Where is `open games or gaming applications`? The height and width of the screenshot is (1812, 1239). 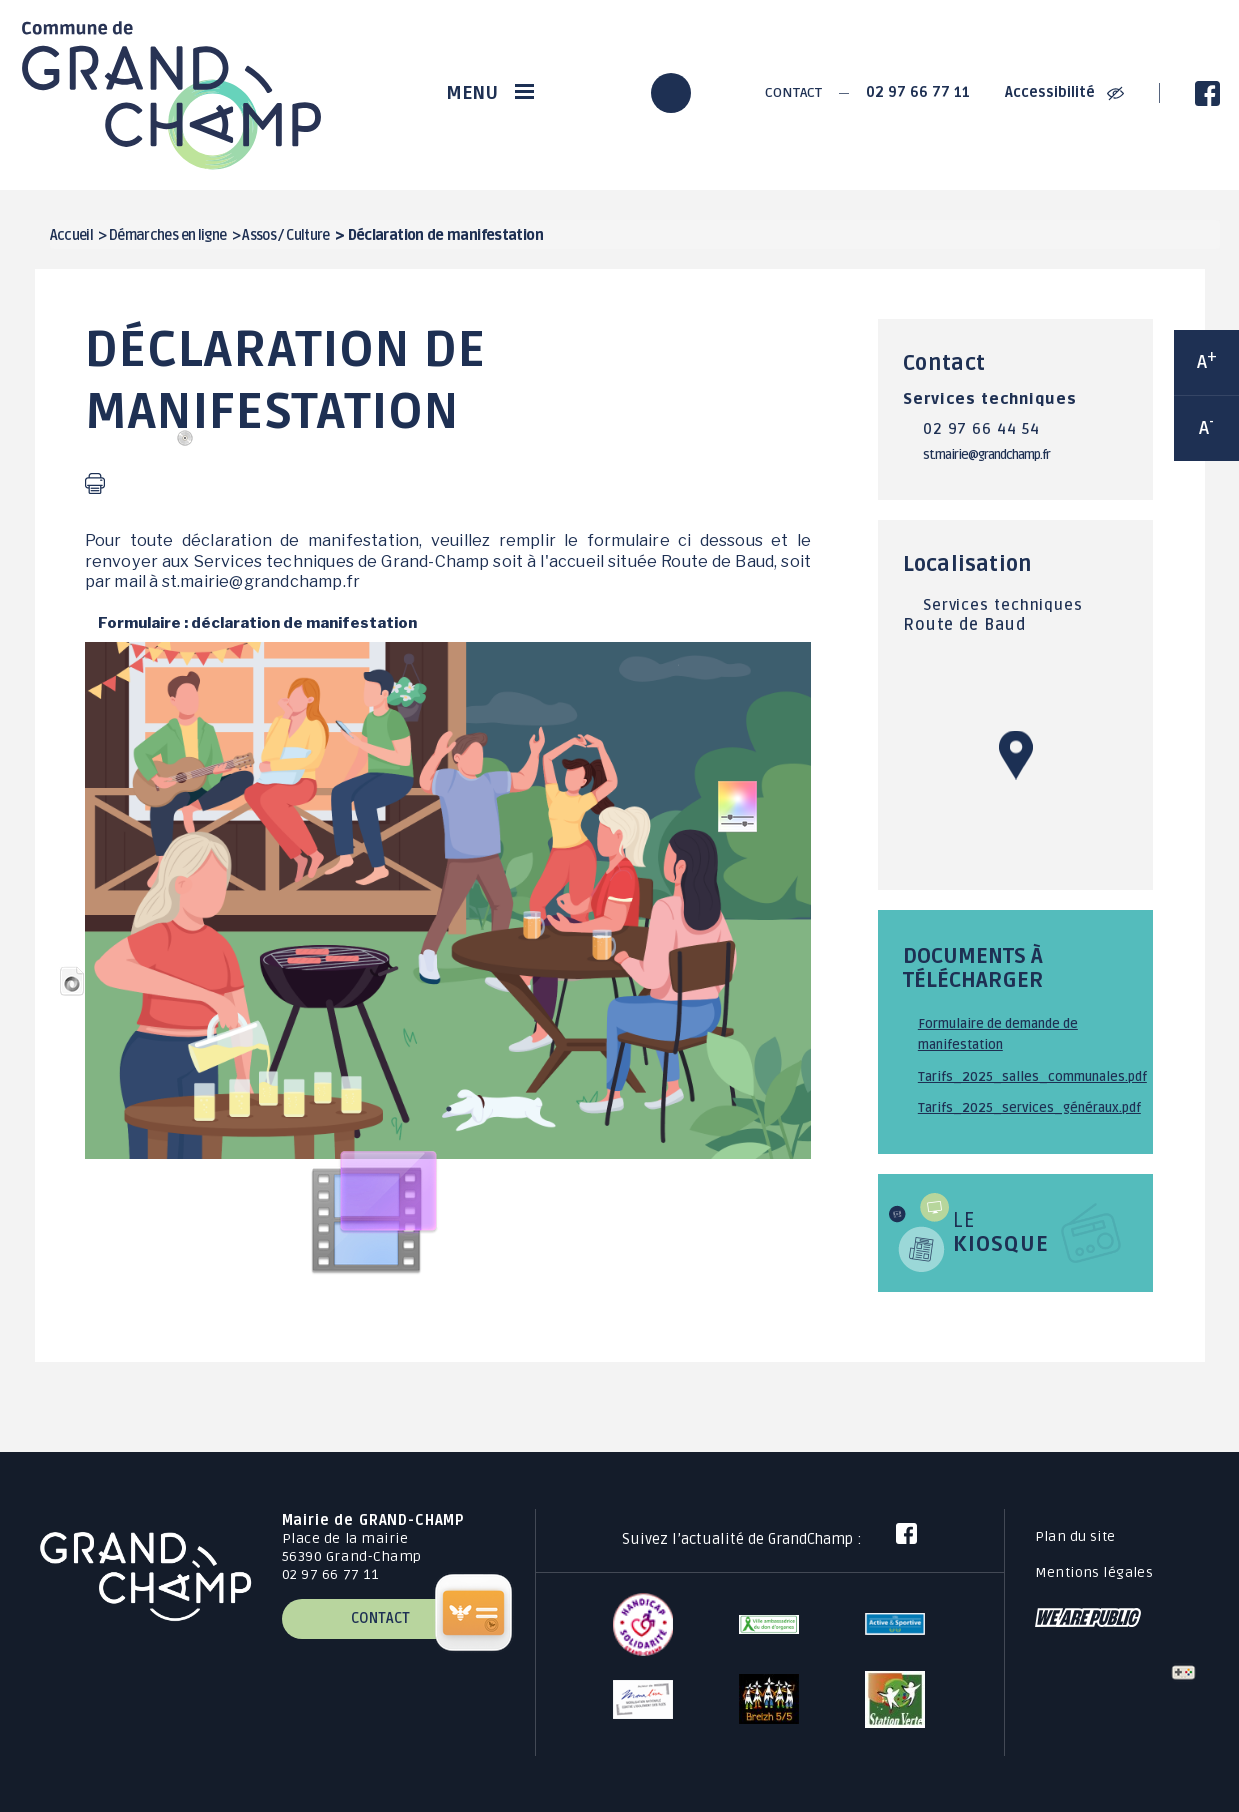
open games or gaming applications is located at coordinates (1183, 1672).